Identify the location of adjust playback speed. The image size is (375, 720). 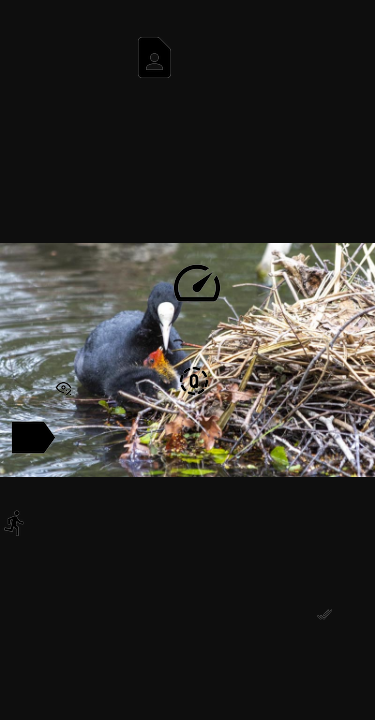
(197, 283).